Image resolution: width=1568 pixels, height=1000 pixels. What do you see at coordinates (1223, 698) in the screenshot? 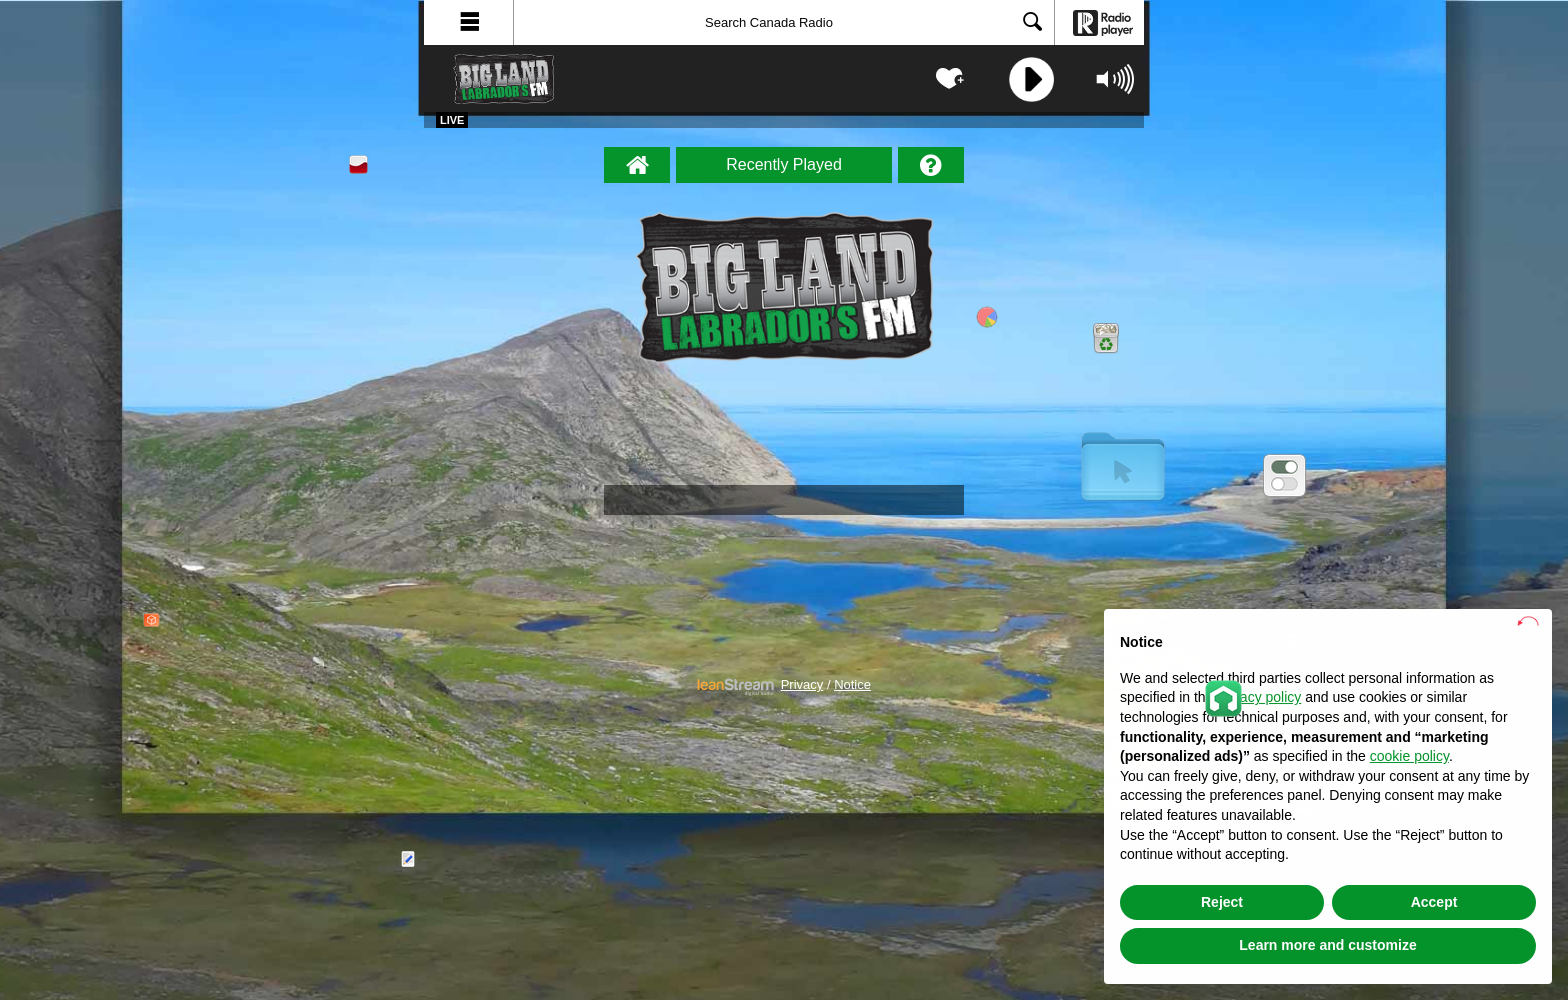
I see `open LMMS music production software` at bounding box center [1223, 698].